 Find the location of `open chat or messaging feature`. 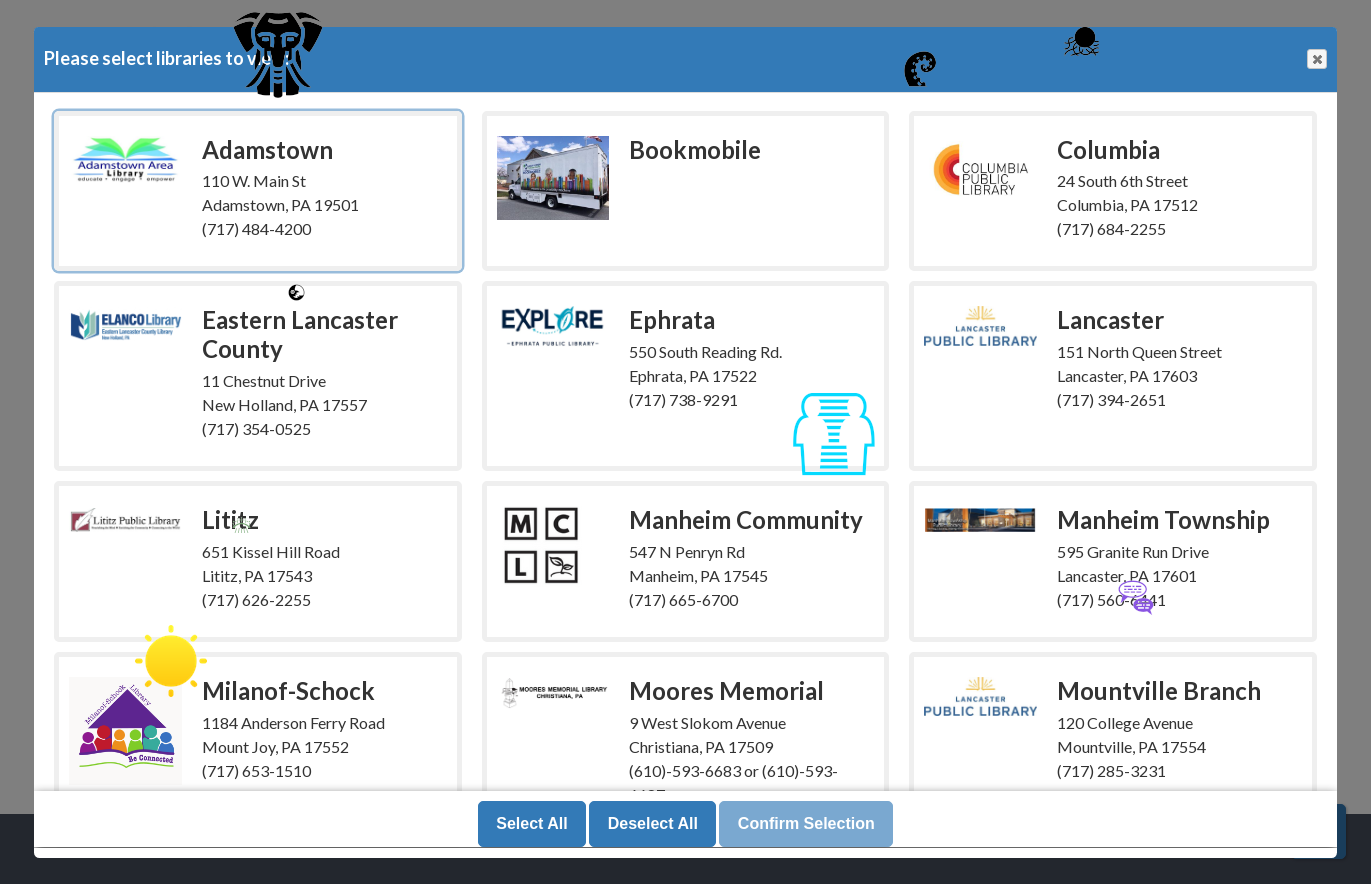

open chat or messaging feature is located at coordinates (1136, 598).